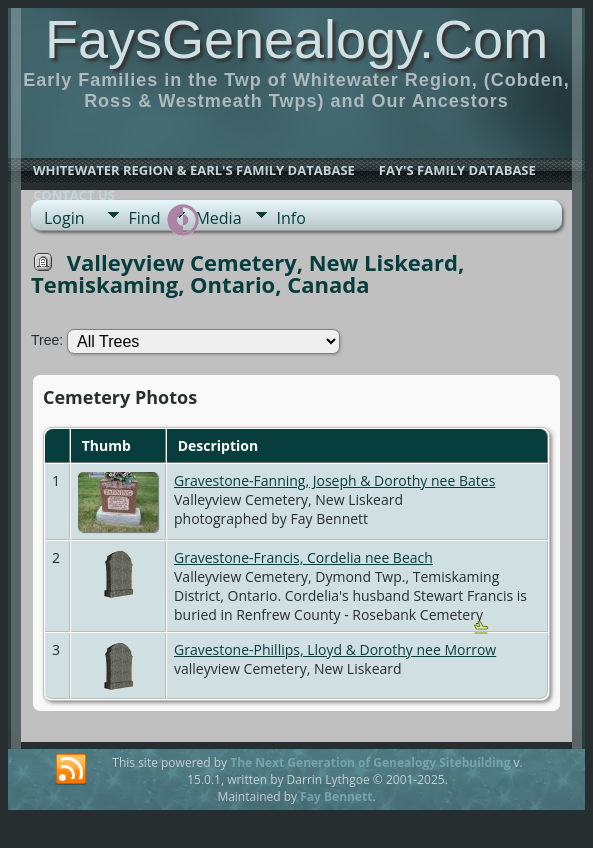  What do you see at coordinates (183, 220) in the screenshot?
I see `toggle invert colors mode` at bounding box center [183, 220].